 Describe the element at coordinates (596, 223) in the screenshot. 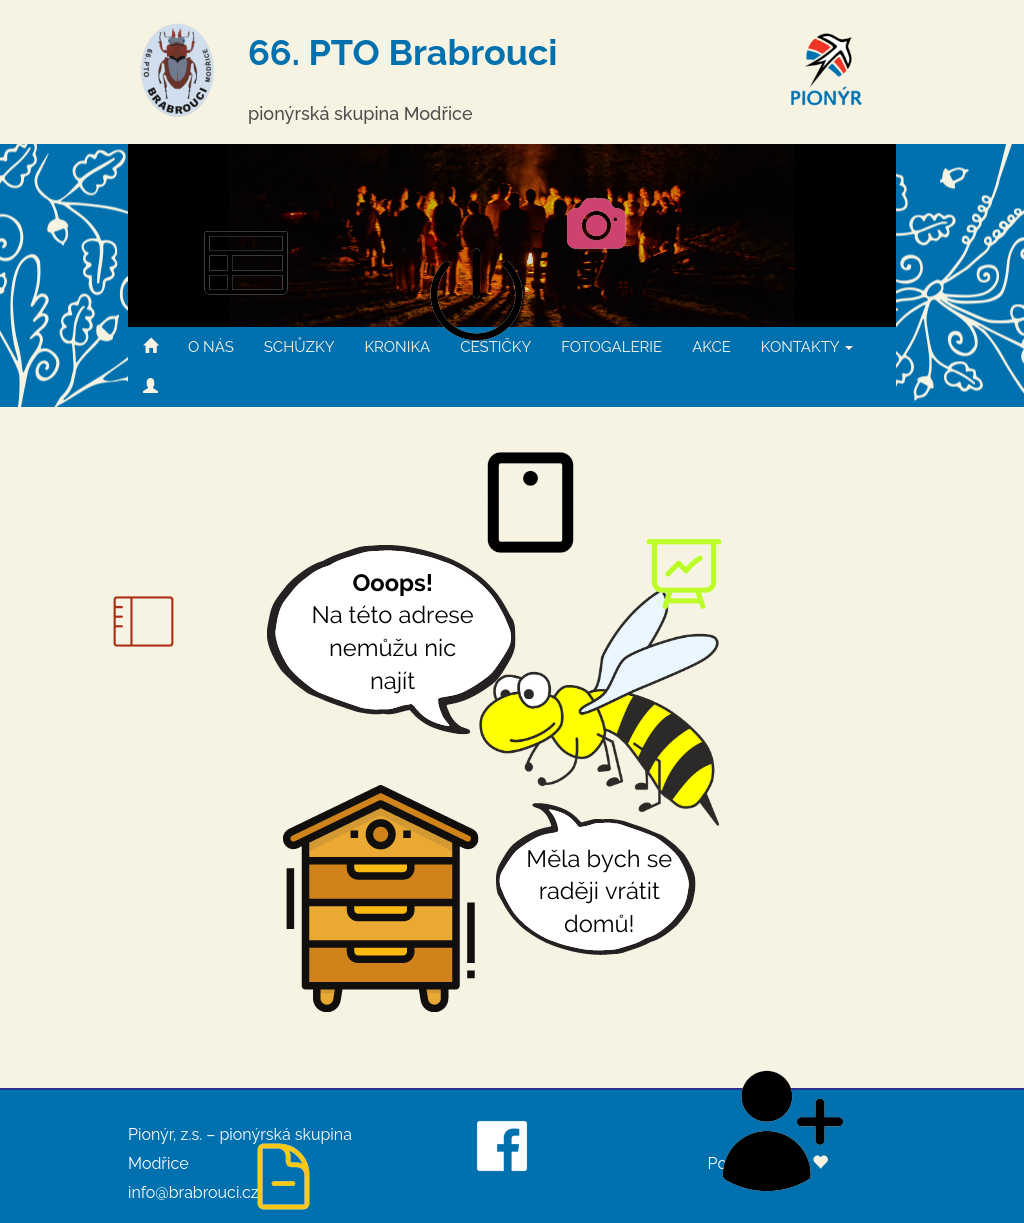

I see `take a photo` at that location.